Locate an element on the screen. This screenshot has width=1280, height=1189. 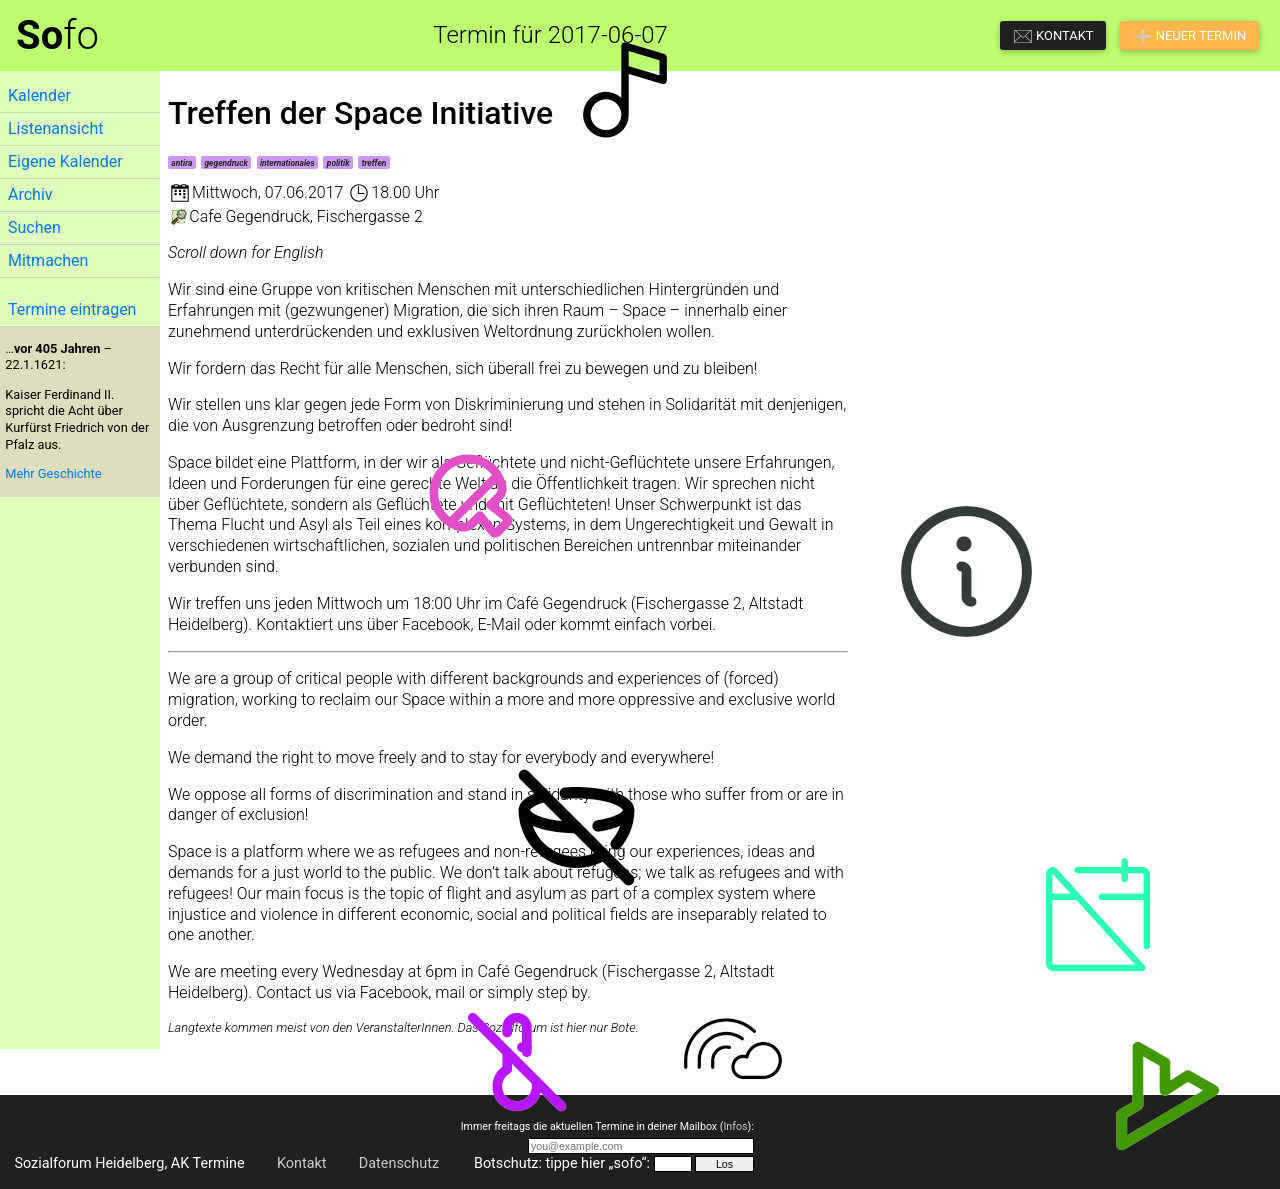
view weather conditions is located at coordinates (733, 1047).